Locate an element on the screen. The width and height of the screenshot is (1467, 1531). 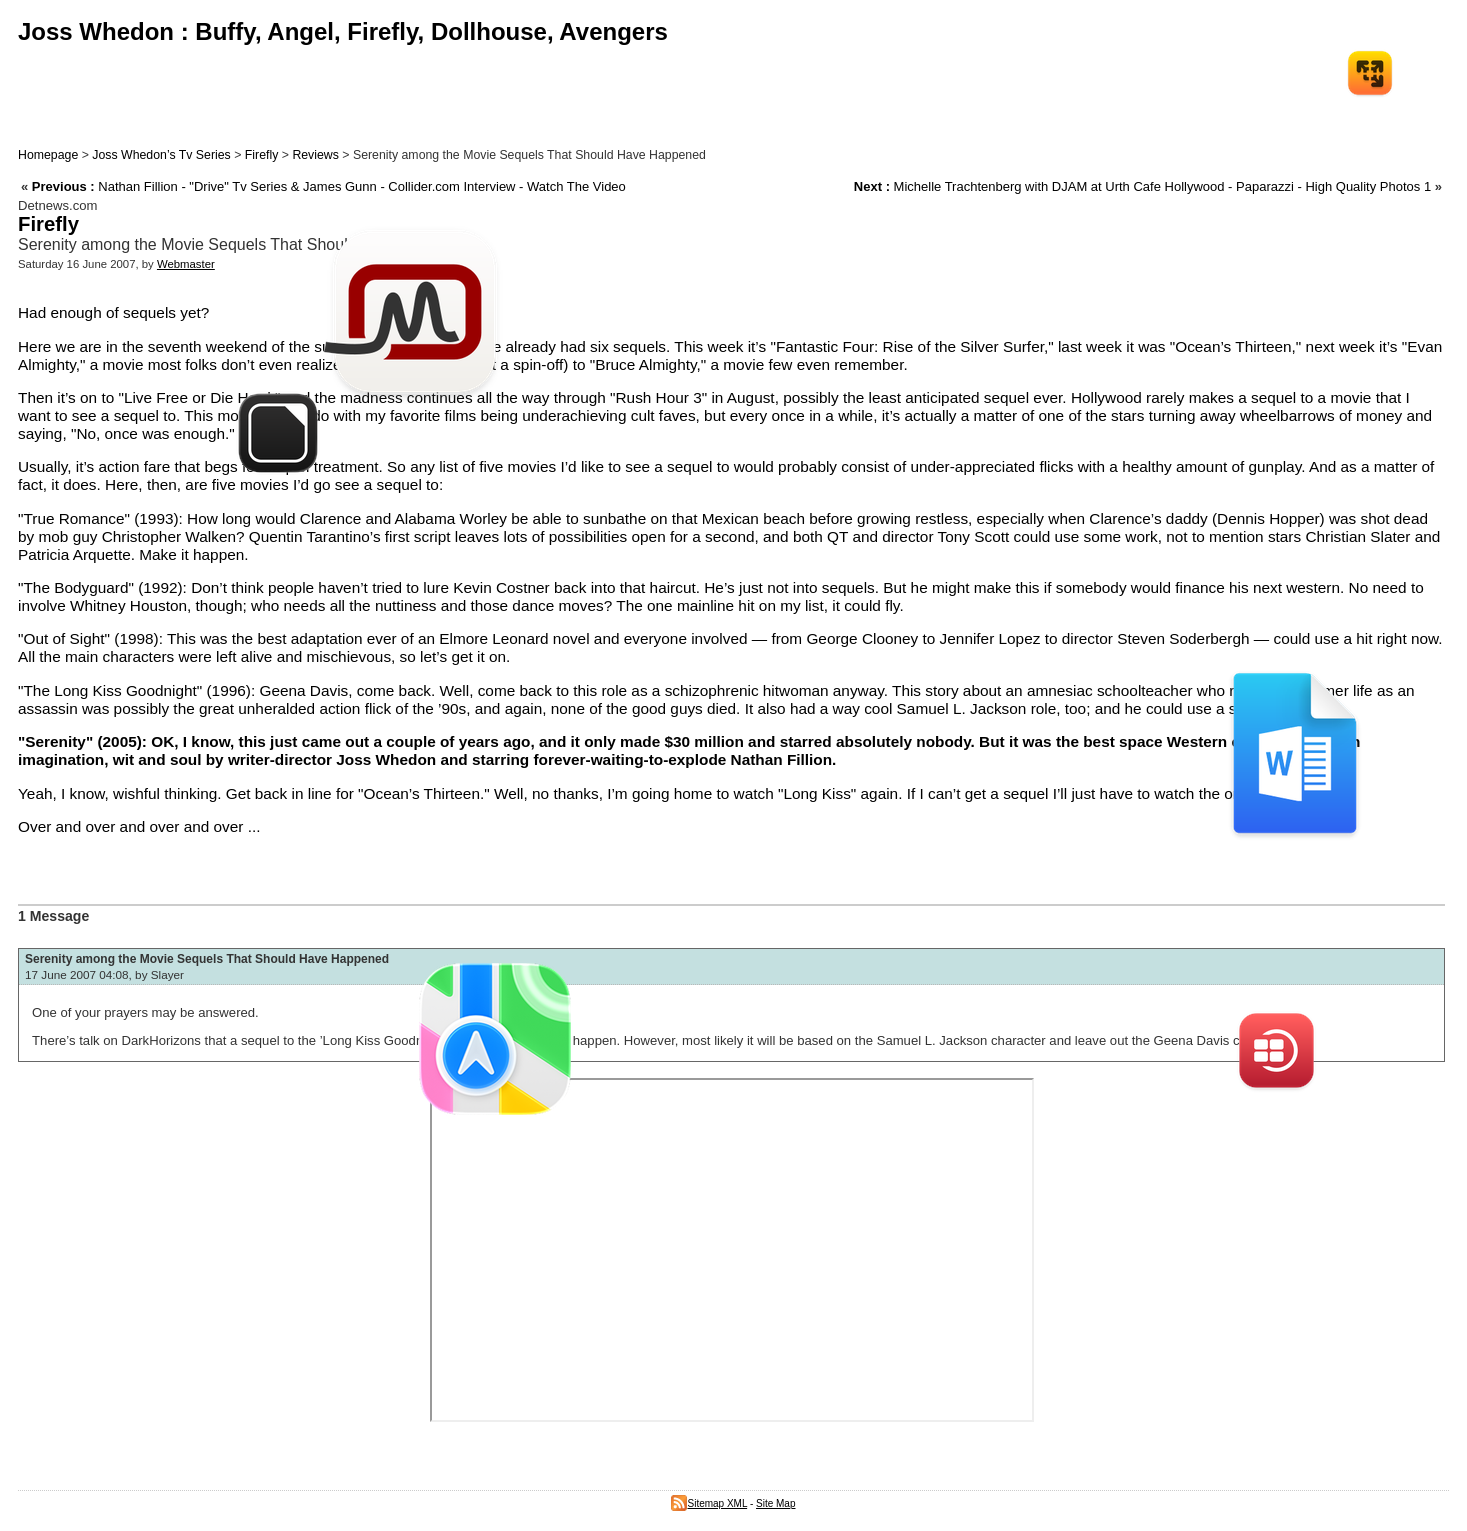
open apple maps is located at coordinates (495, 1039).